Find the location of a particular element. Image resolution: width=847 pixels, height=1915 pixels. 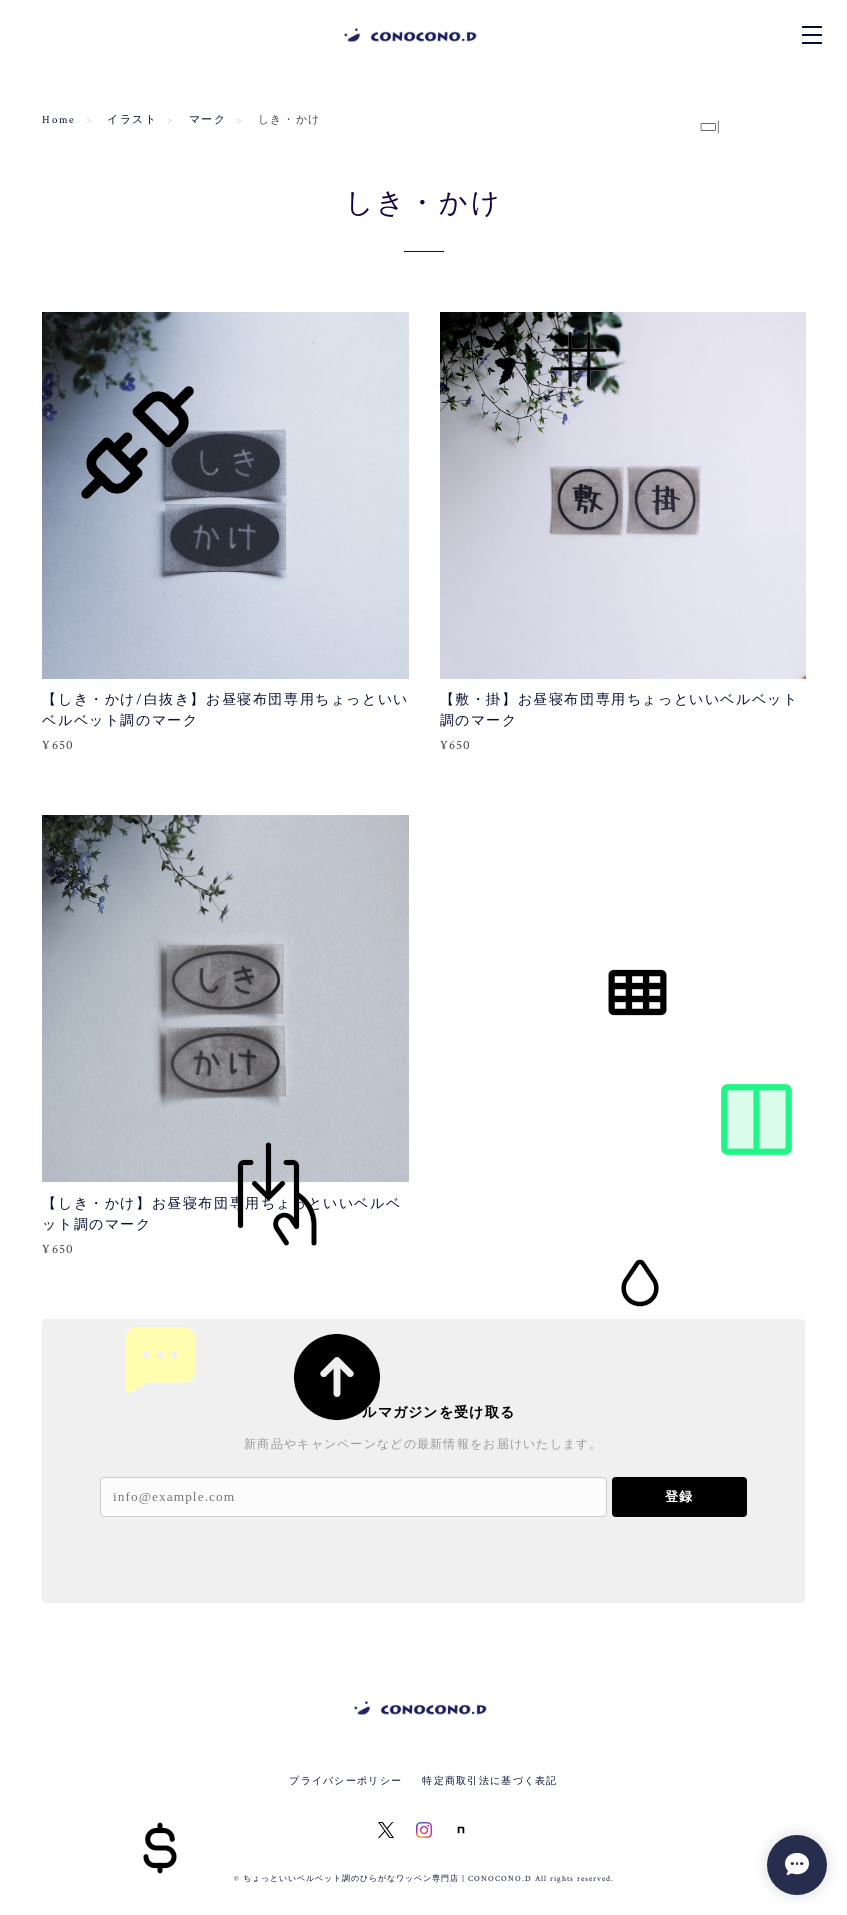

open messaging or chat is located at coordinates (160, 1358).